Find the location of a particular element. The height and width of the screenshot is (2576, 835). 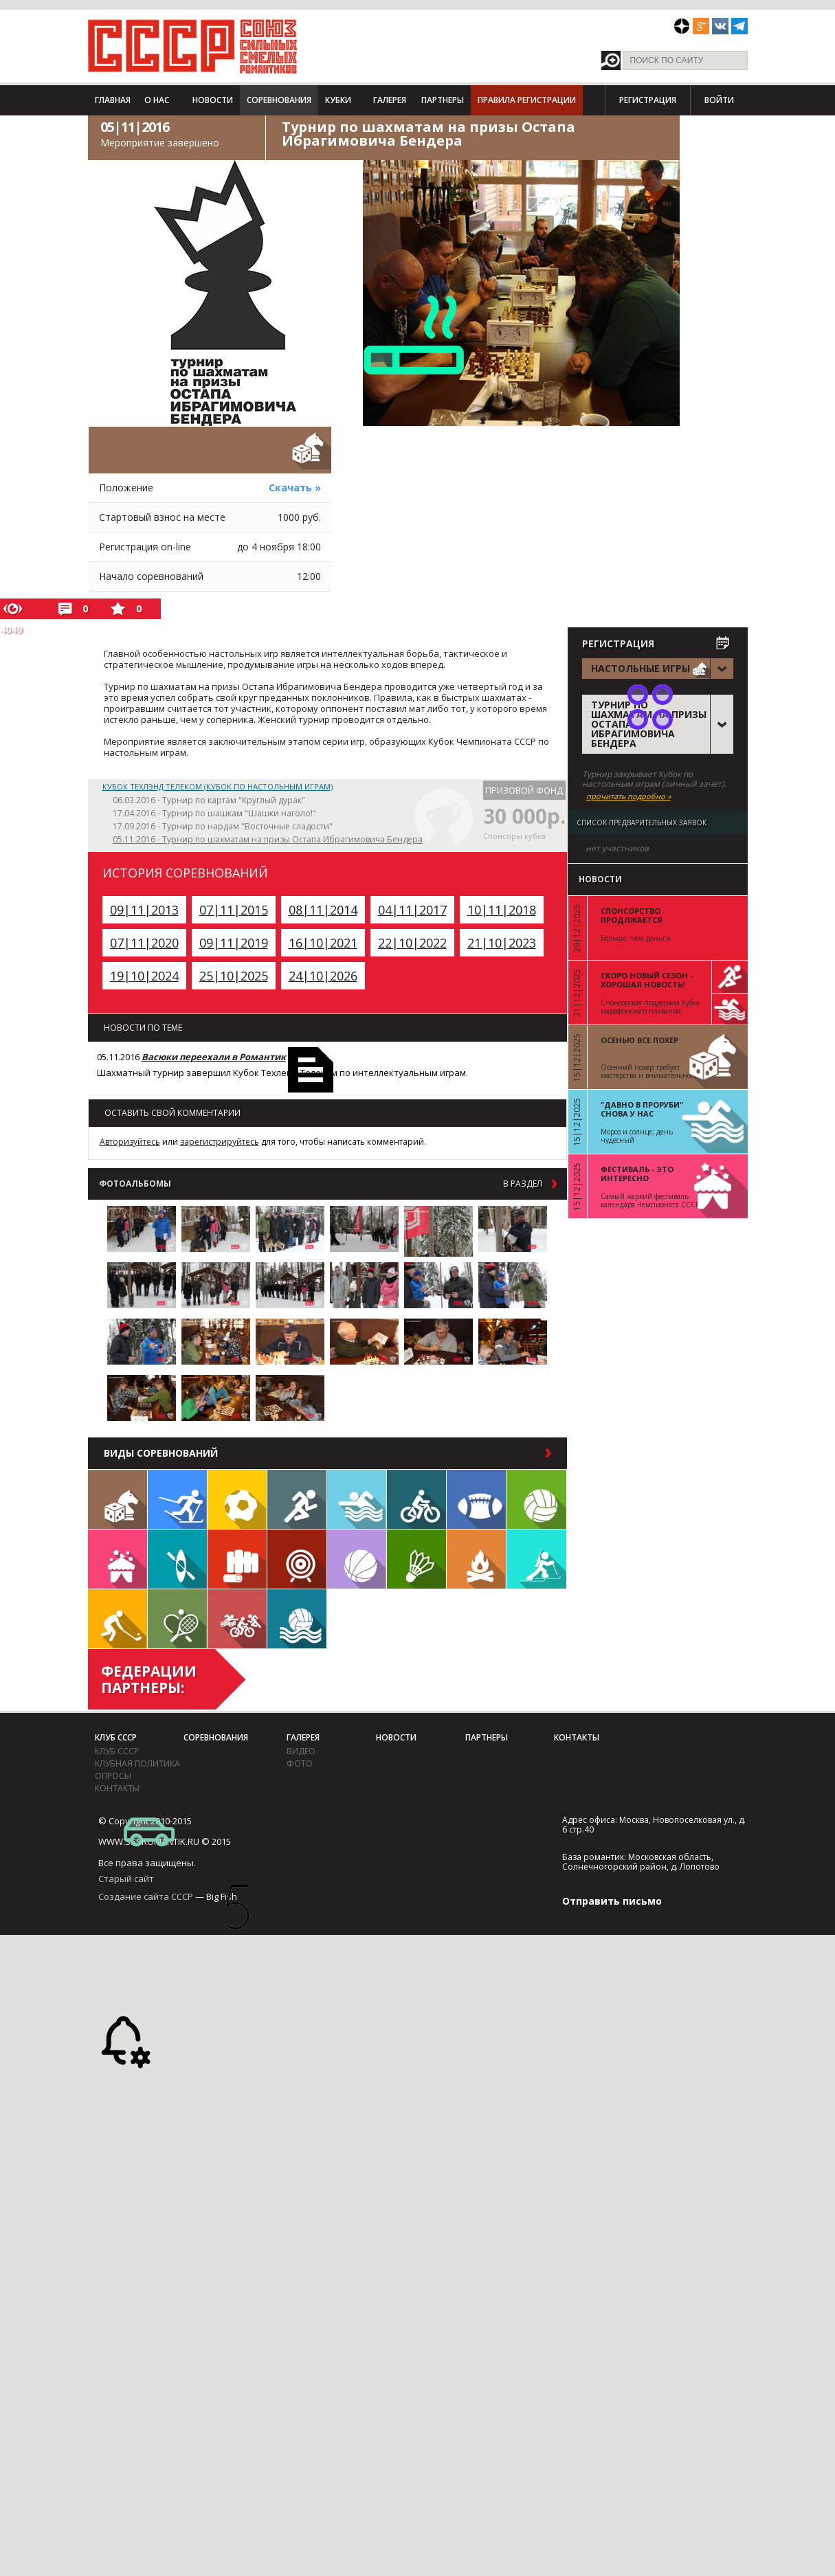

access vehicle or car settings is located at coordinates (149, 1830).